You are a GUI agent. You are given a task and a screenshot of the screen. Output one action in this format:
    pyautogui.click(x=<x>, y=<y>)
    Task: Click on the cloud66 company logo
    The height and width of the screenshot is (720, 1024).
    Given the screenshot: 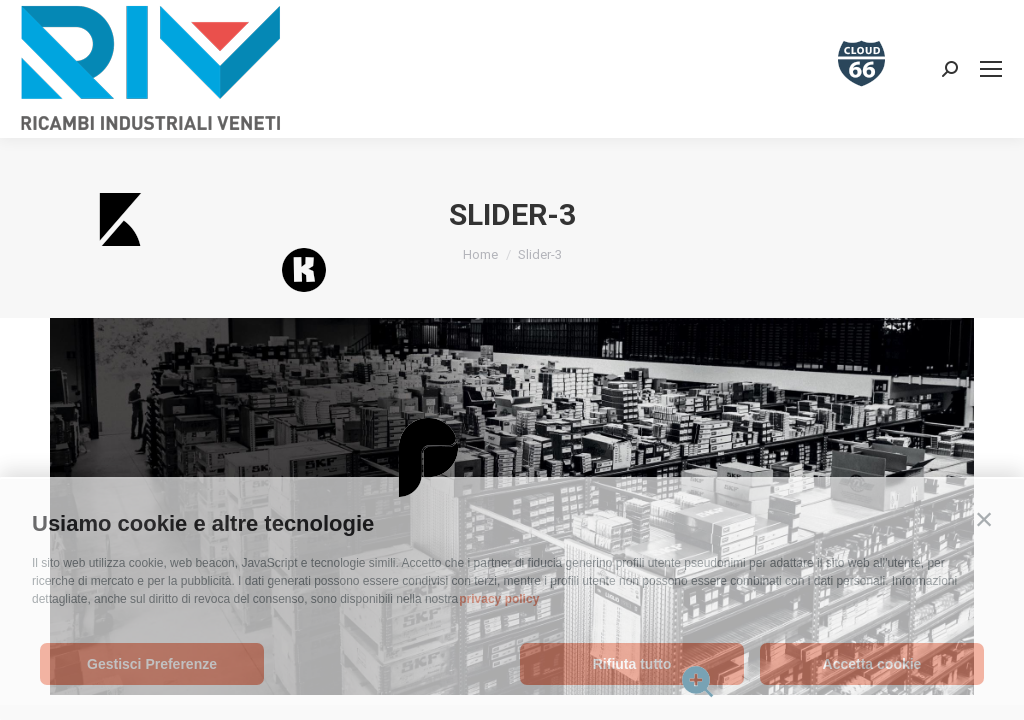 What is the action you would take?
    pyautogui.click(x=861, y=63)
    